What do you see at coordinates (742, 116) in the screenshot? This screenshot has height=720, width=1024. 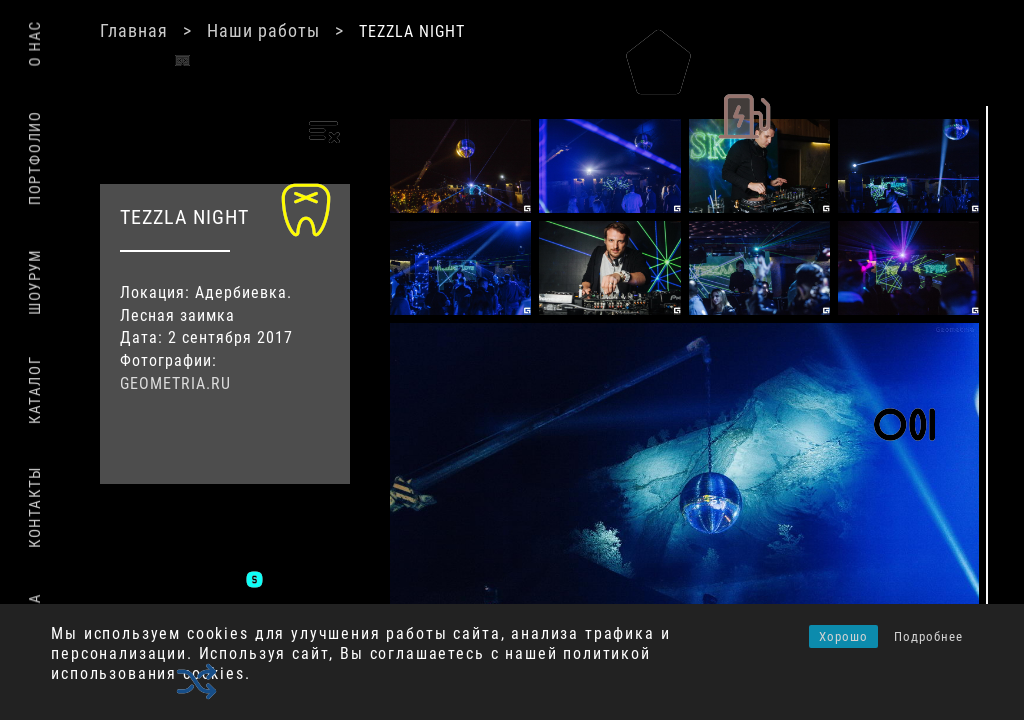 I see `find nearby EV charging stations` at bounding box center [742, 116].